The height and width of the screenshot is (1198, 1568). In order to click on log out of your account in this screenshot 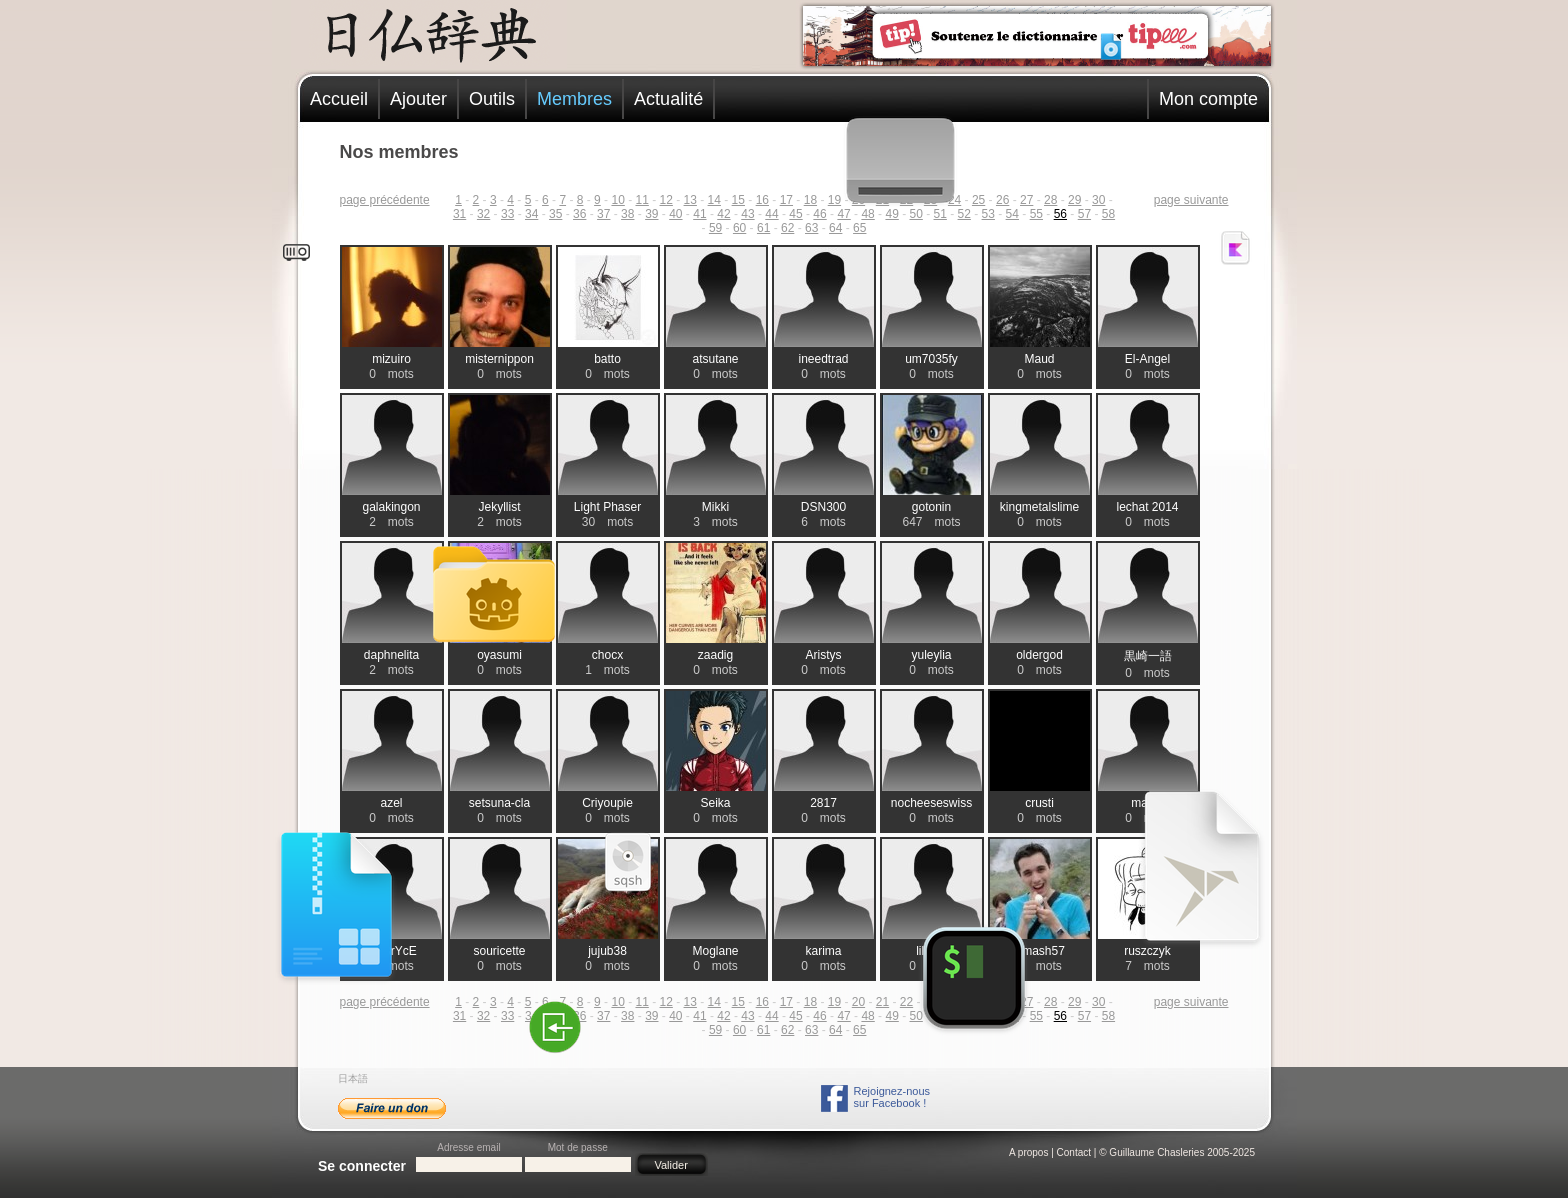, I will do `click(555, 1027)`.